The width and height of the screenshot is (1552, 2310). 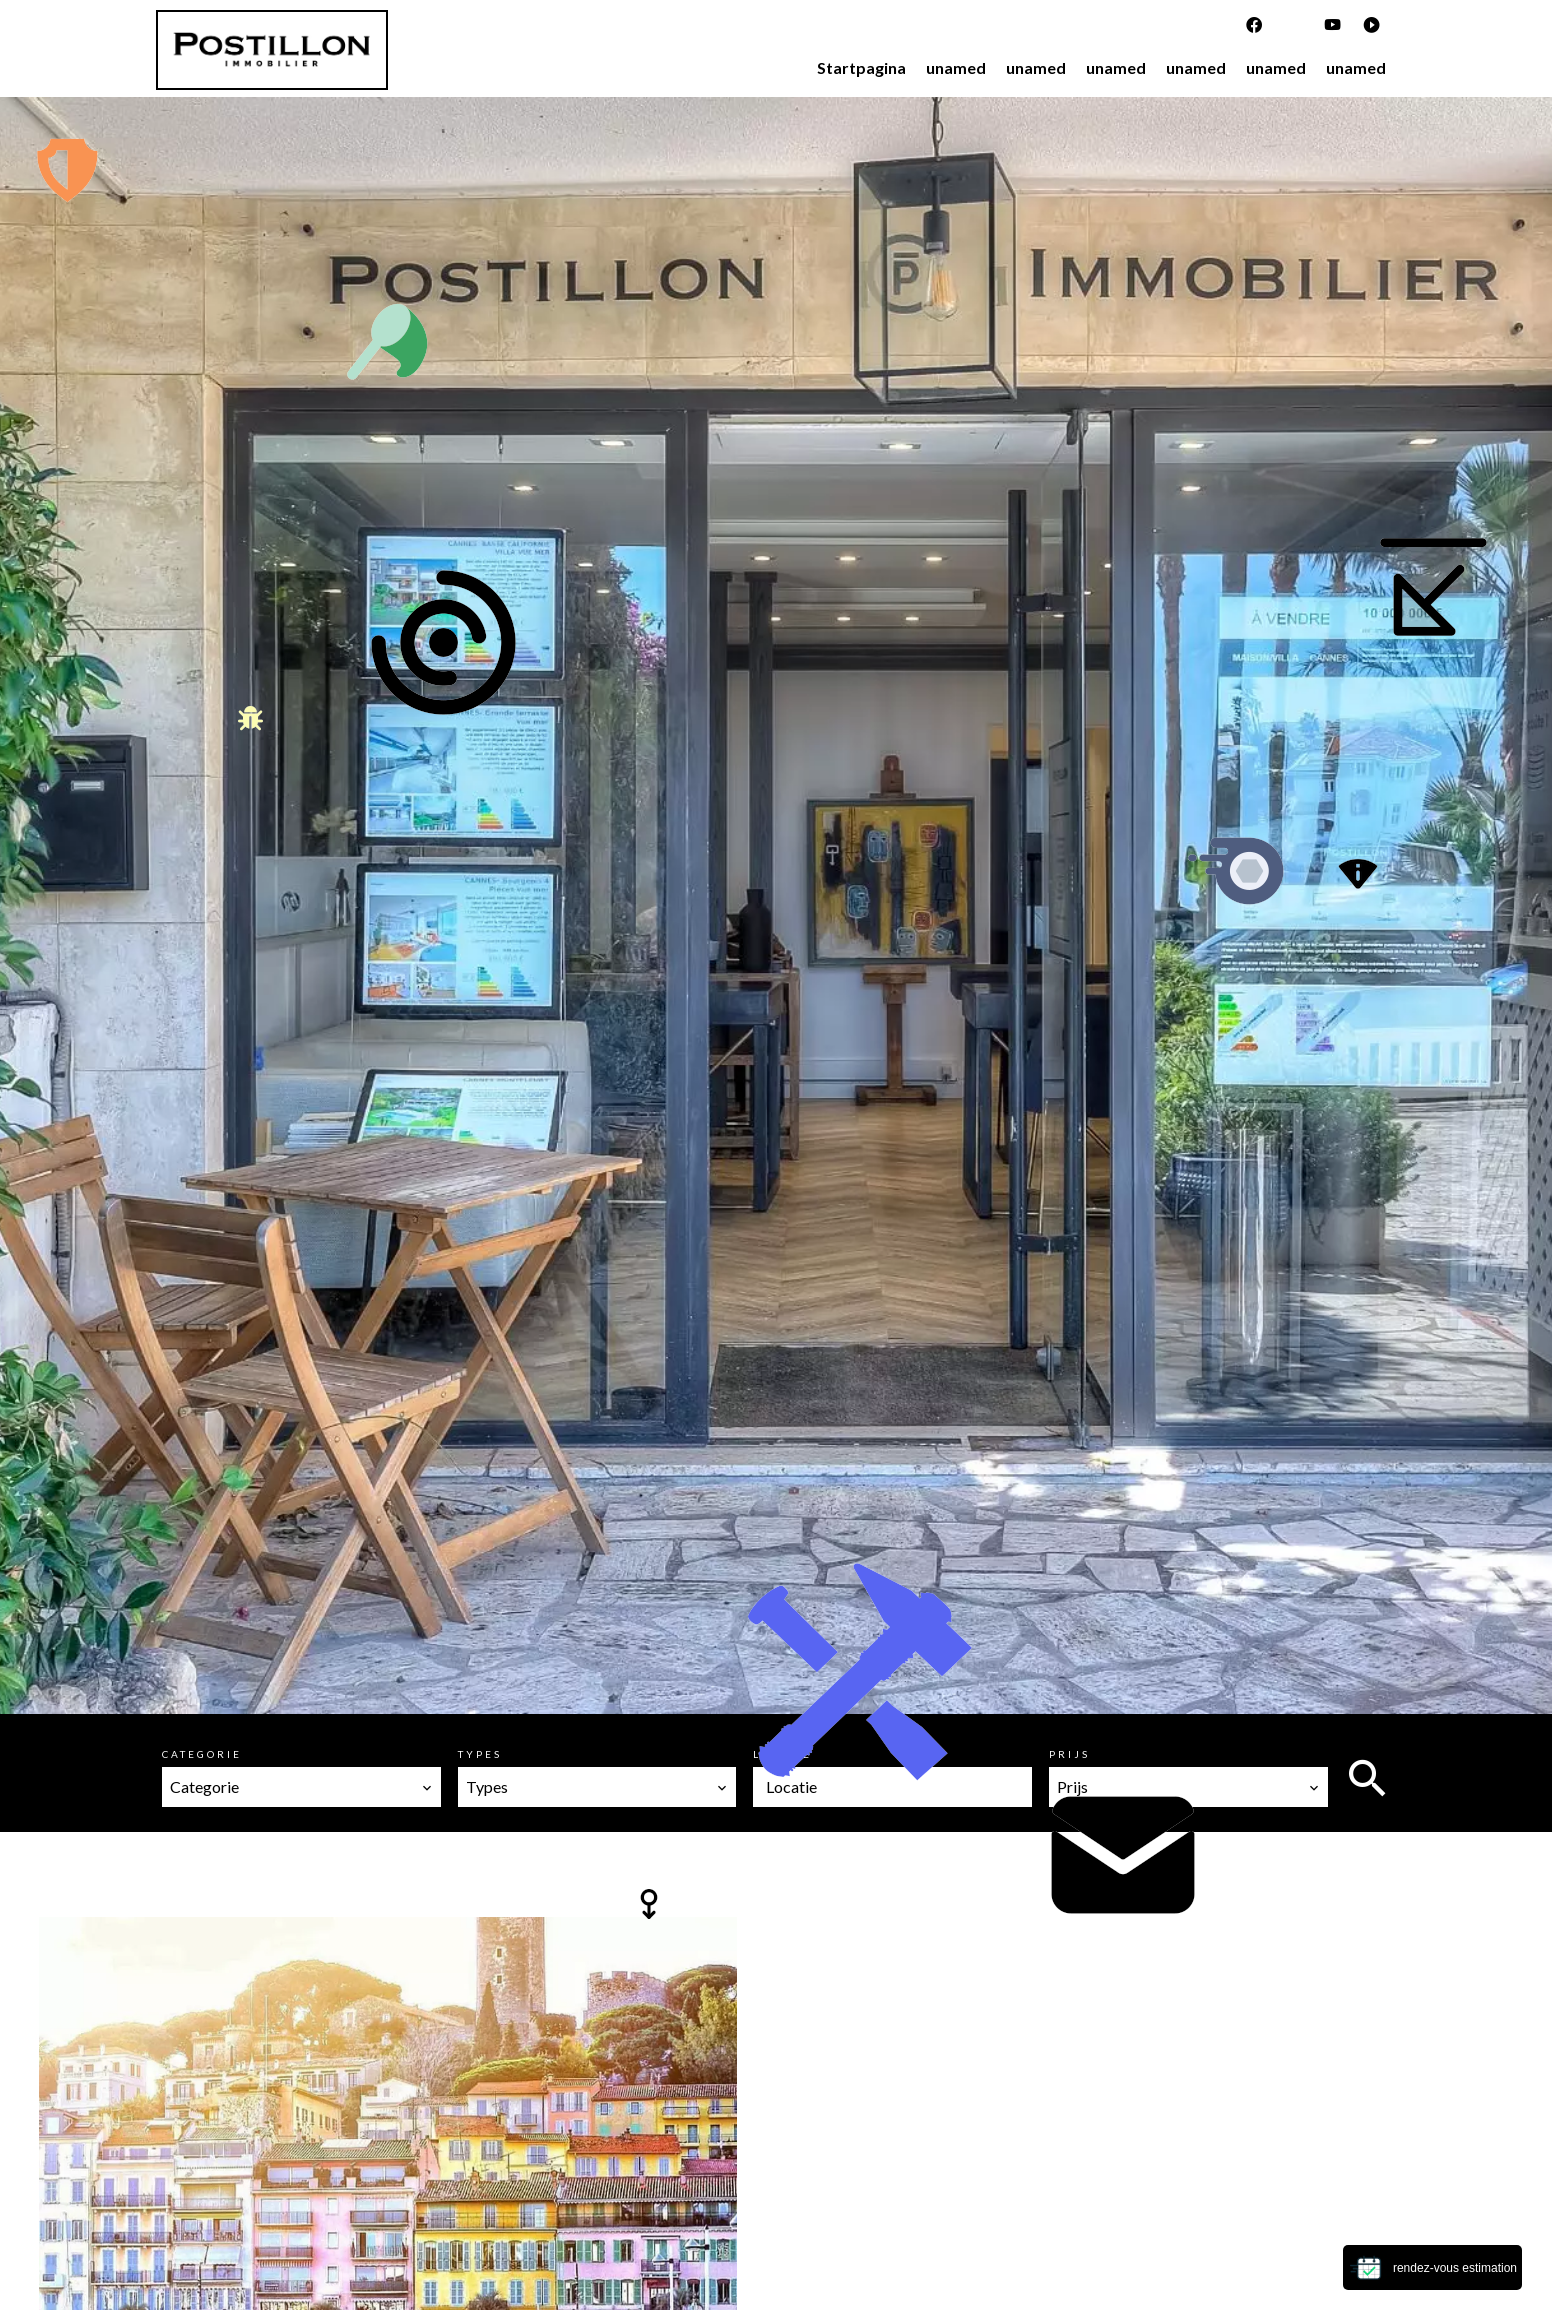 I want to click on indicates a Discord staff member, so click(x=860, y=1671).